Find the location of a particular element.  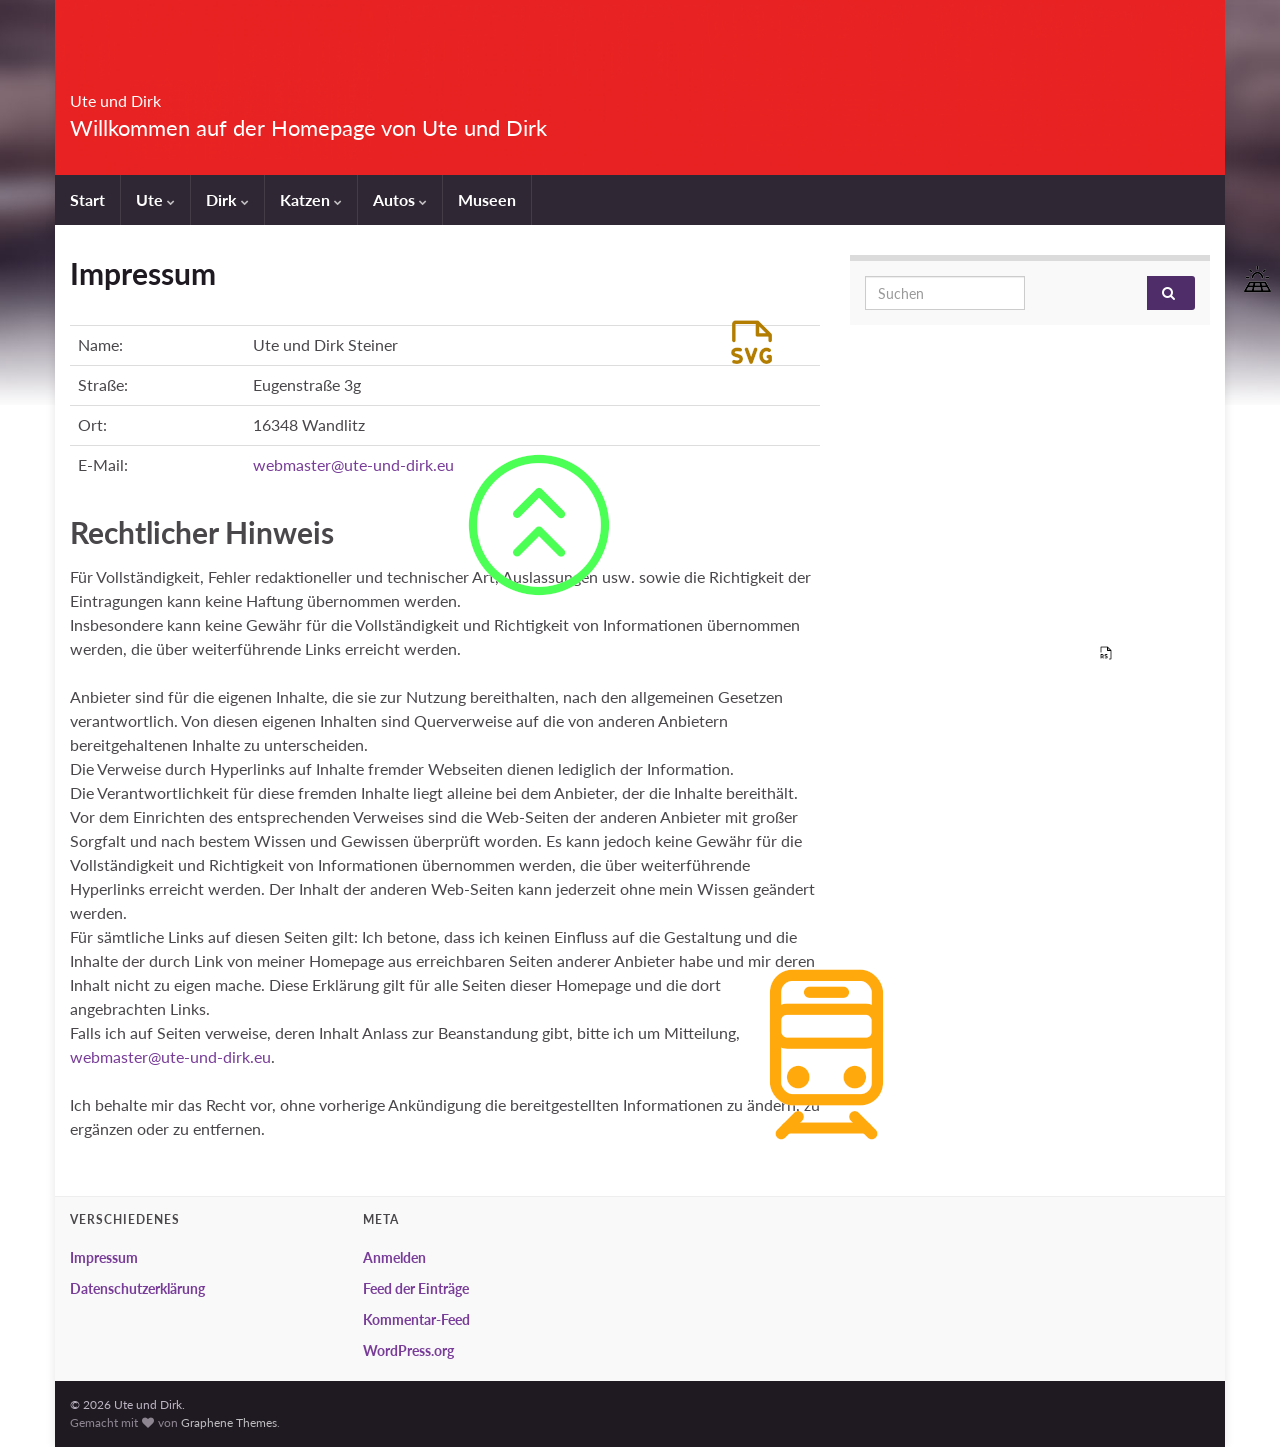

access solar energy settings is located at coordinates (1257, 280).